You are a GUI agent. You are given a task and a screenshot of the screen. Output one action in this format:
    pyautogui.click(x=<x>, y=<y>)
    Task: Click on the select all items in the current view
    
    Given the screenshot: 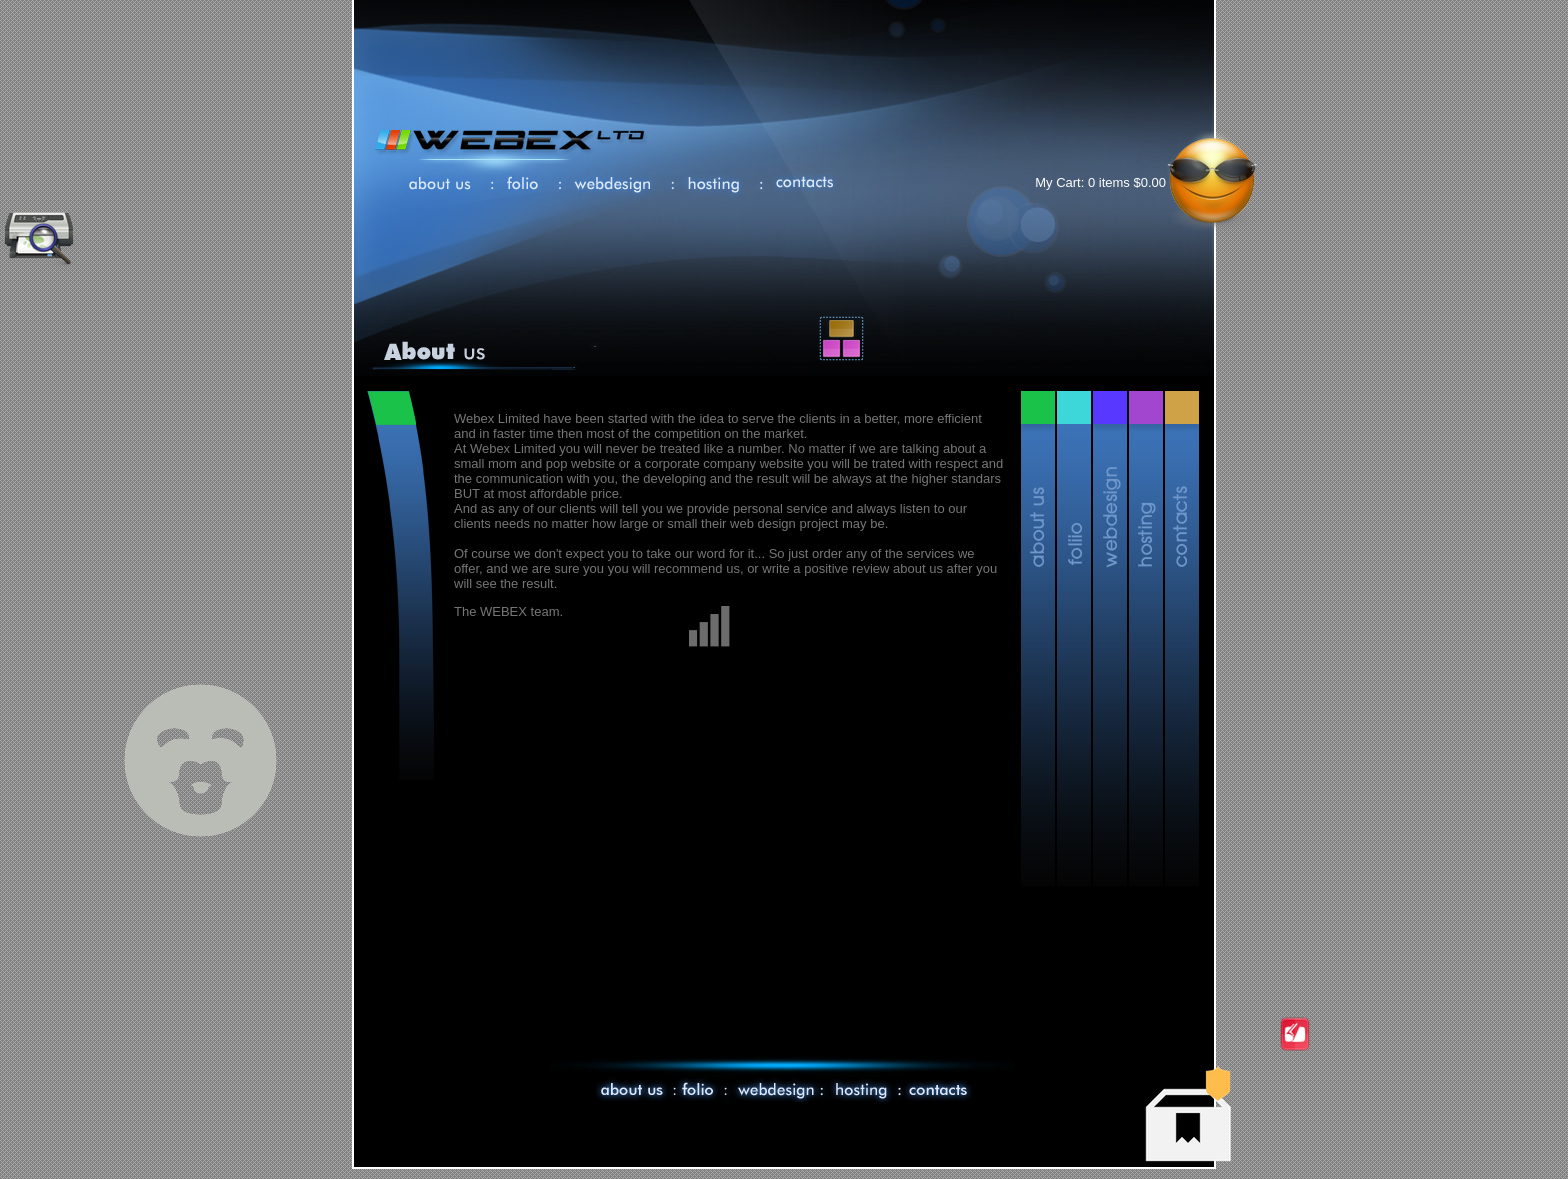 What is the action you would take?
    pyautogui.click(x=841, y=338)
    